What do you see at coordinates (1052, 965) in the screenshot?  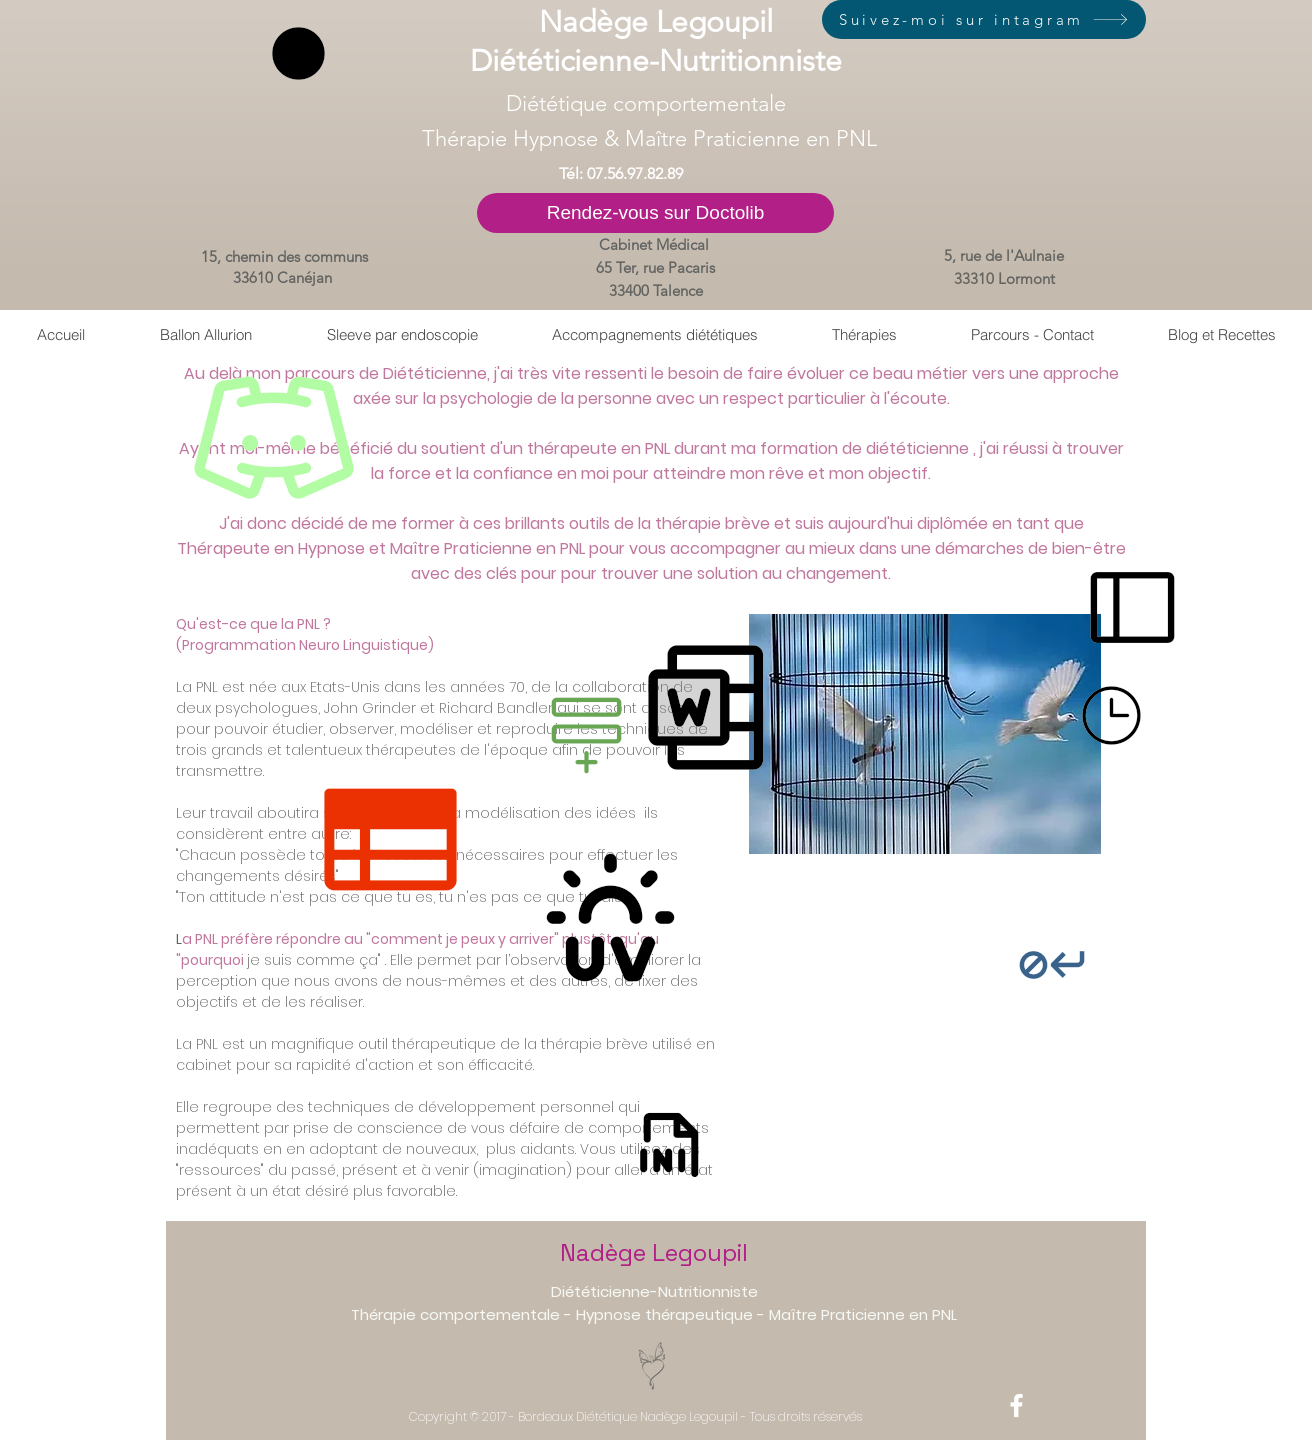 I see `disable automatic line wrapping in editor` at bounding box center [1052, 965].